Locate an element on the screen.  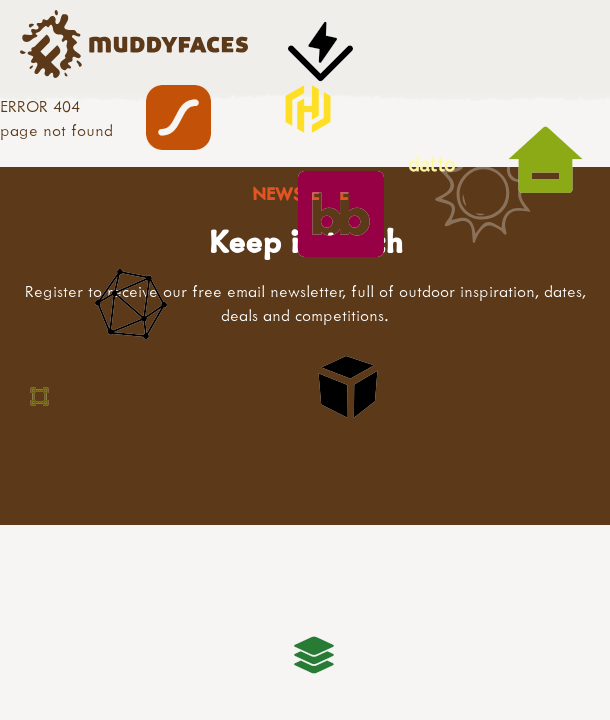
edit shape or object boundaries is located at coordinates (39, 396).